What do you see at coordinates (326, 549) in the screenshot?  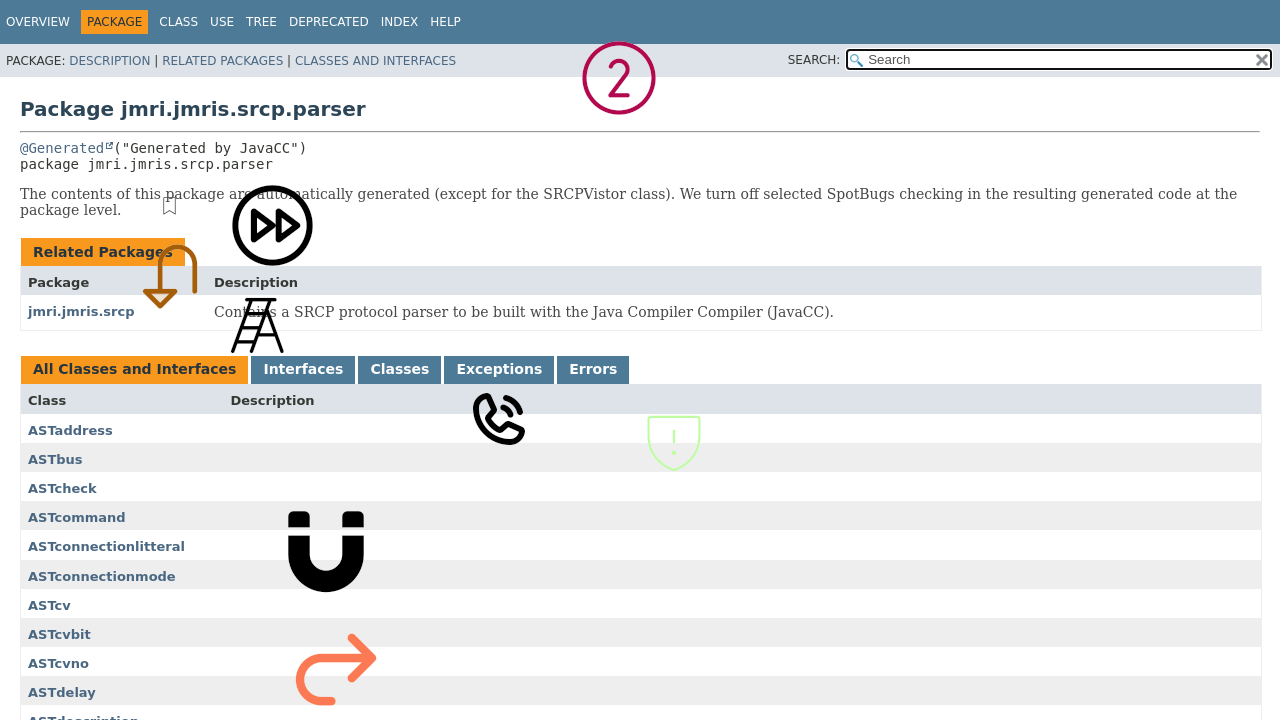 I see `attract or pull related items together` at bounding box center [326, 549].